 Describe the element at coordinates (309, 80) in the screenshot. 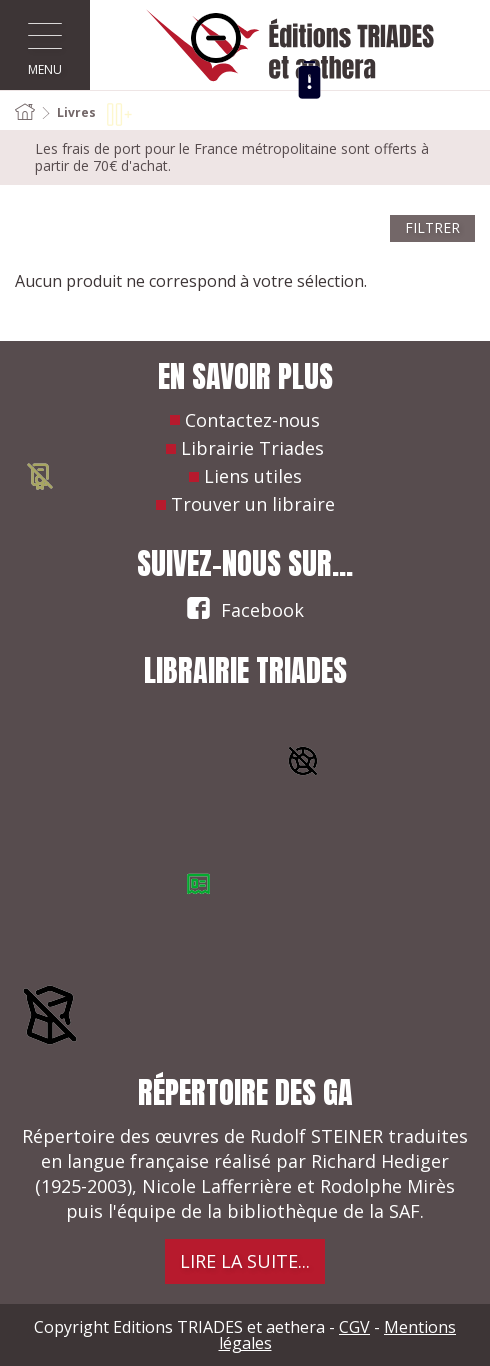

I see `indicates low battery warning` at that location.